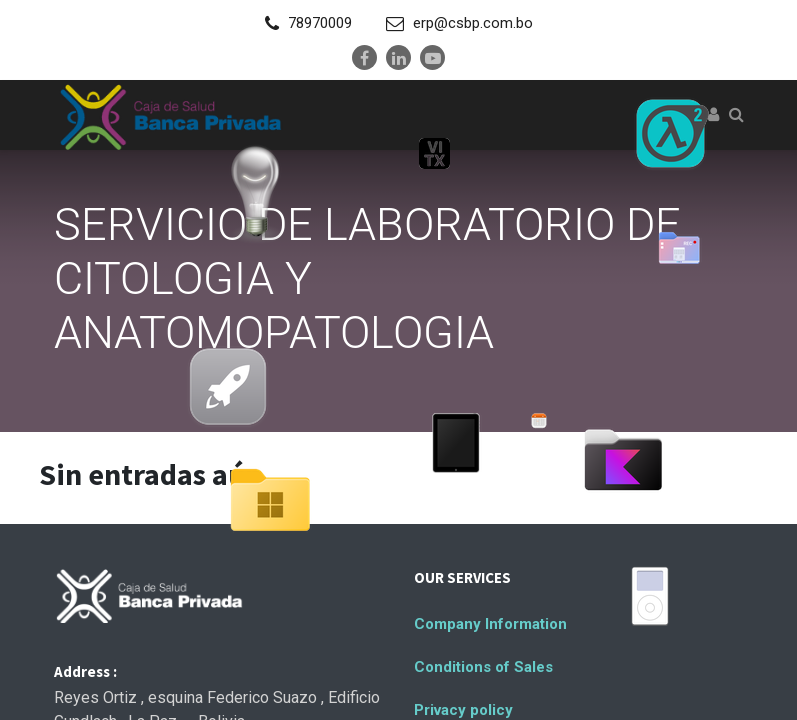 This screenshot has height=720, width=797. Describe the element at coordinates (434, 153) in the screenshot. I see `switch to Vietnamese Telex input method` at that location.